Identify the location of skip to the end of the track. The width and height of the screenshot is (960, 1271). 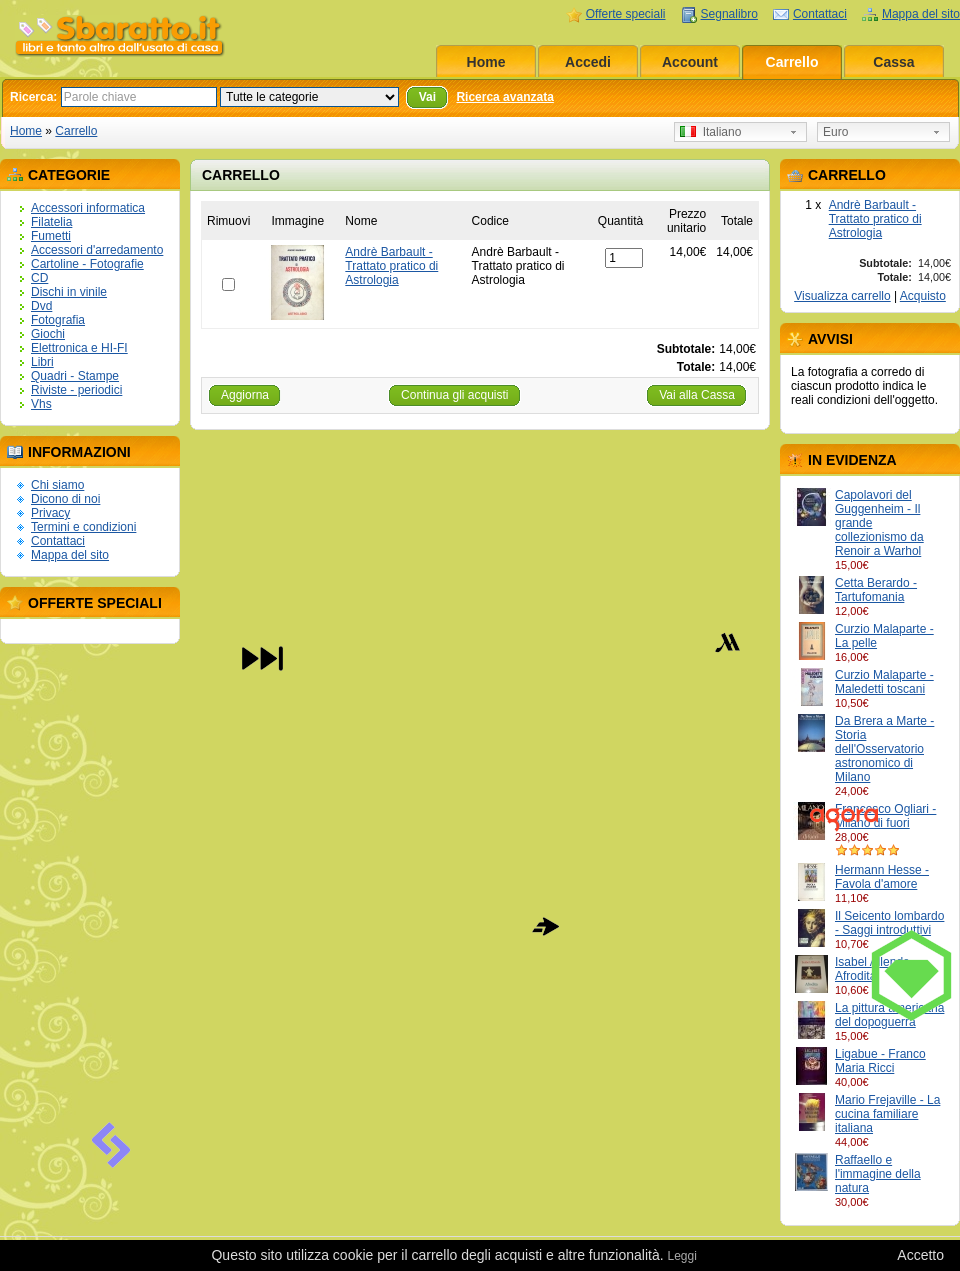
(262, 658).